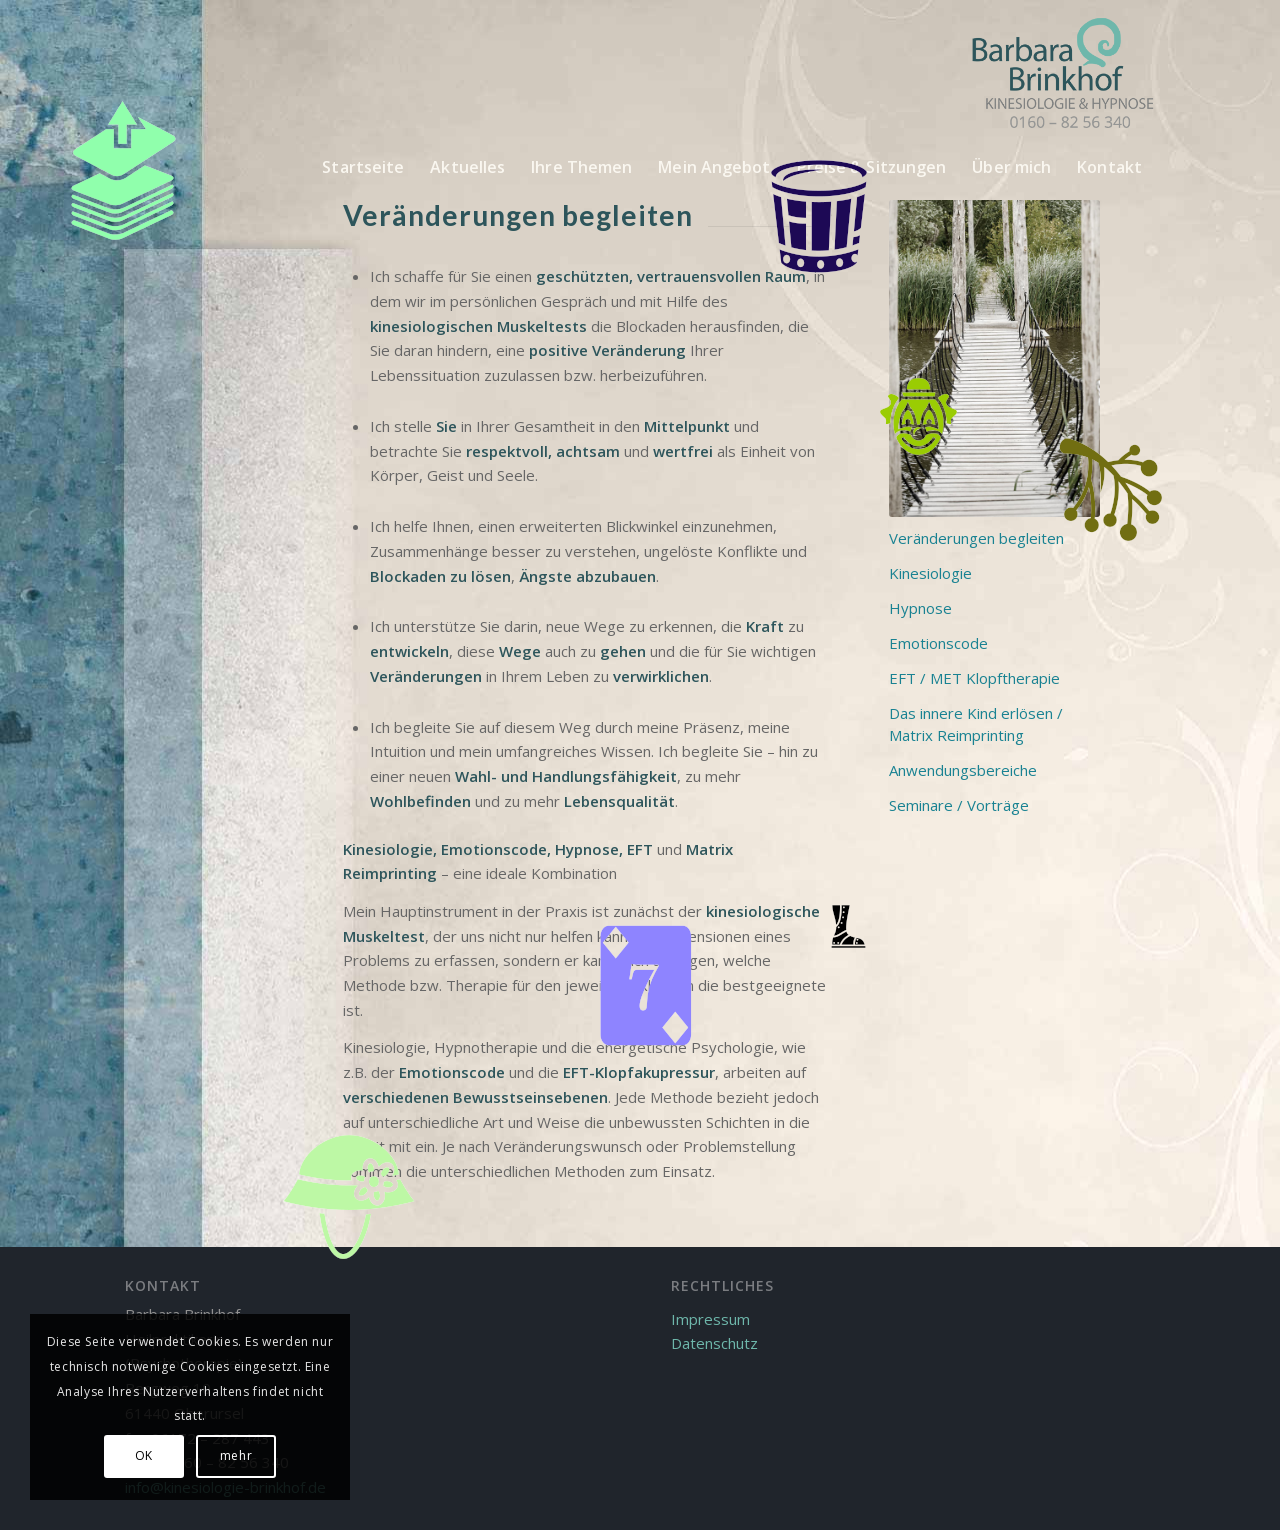 This screenshot has width=1280, height=1530. Describe the element at coordinates (918, 416) in the screenshot. I see `select clown or jester character` at that location.